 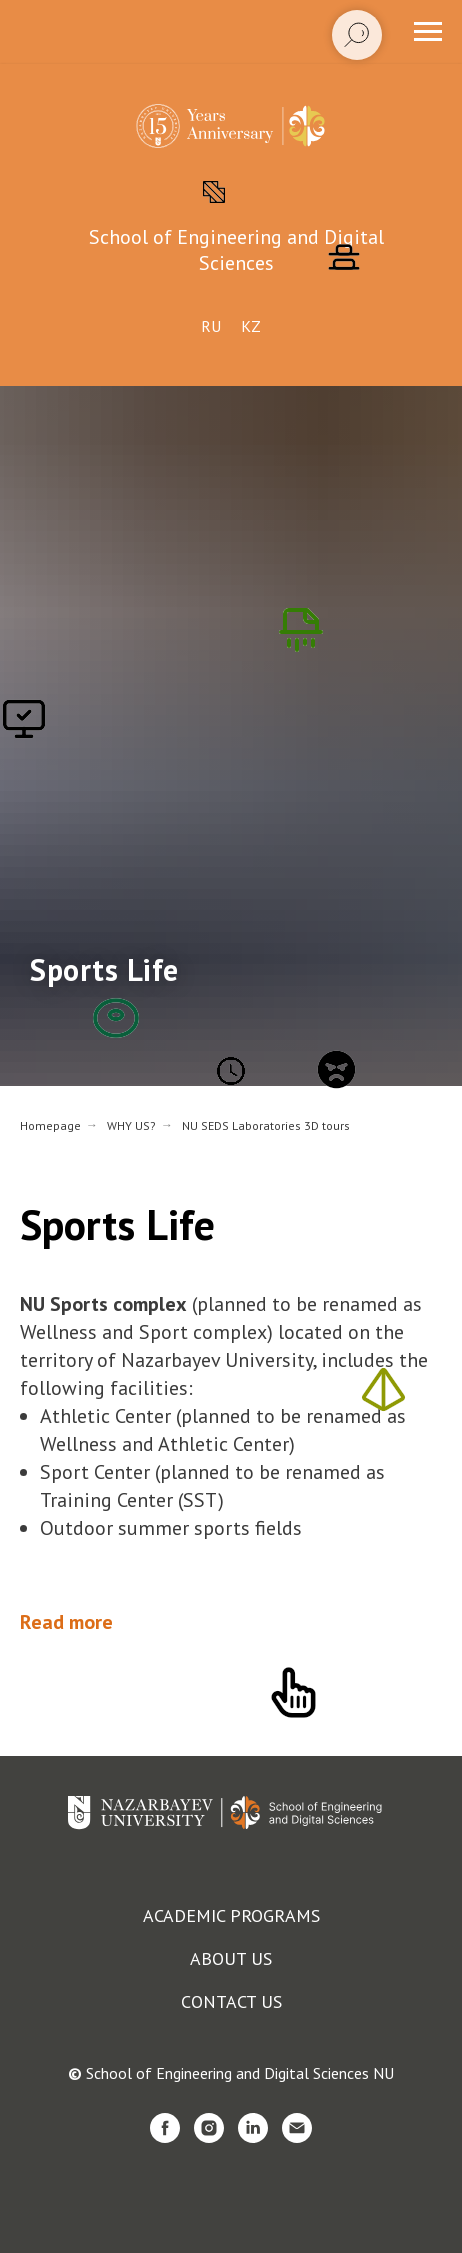 I want to click on view time or clock settings, so click(x=231, y=1071).